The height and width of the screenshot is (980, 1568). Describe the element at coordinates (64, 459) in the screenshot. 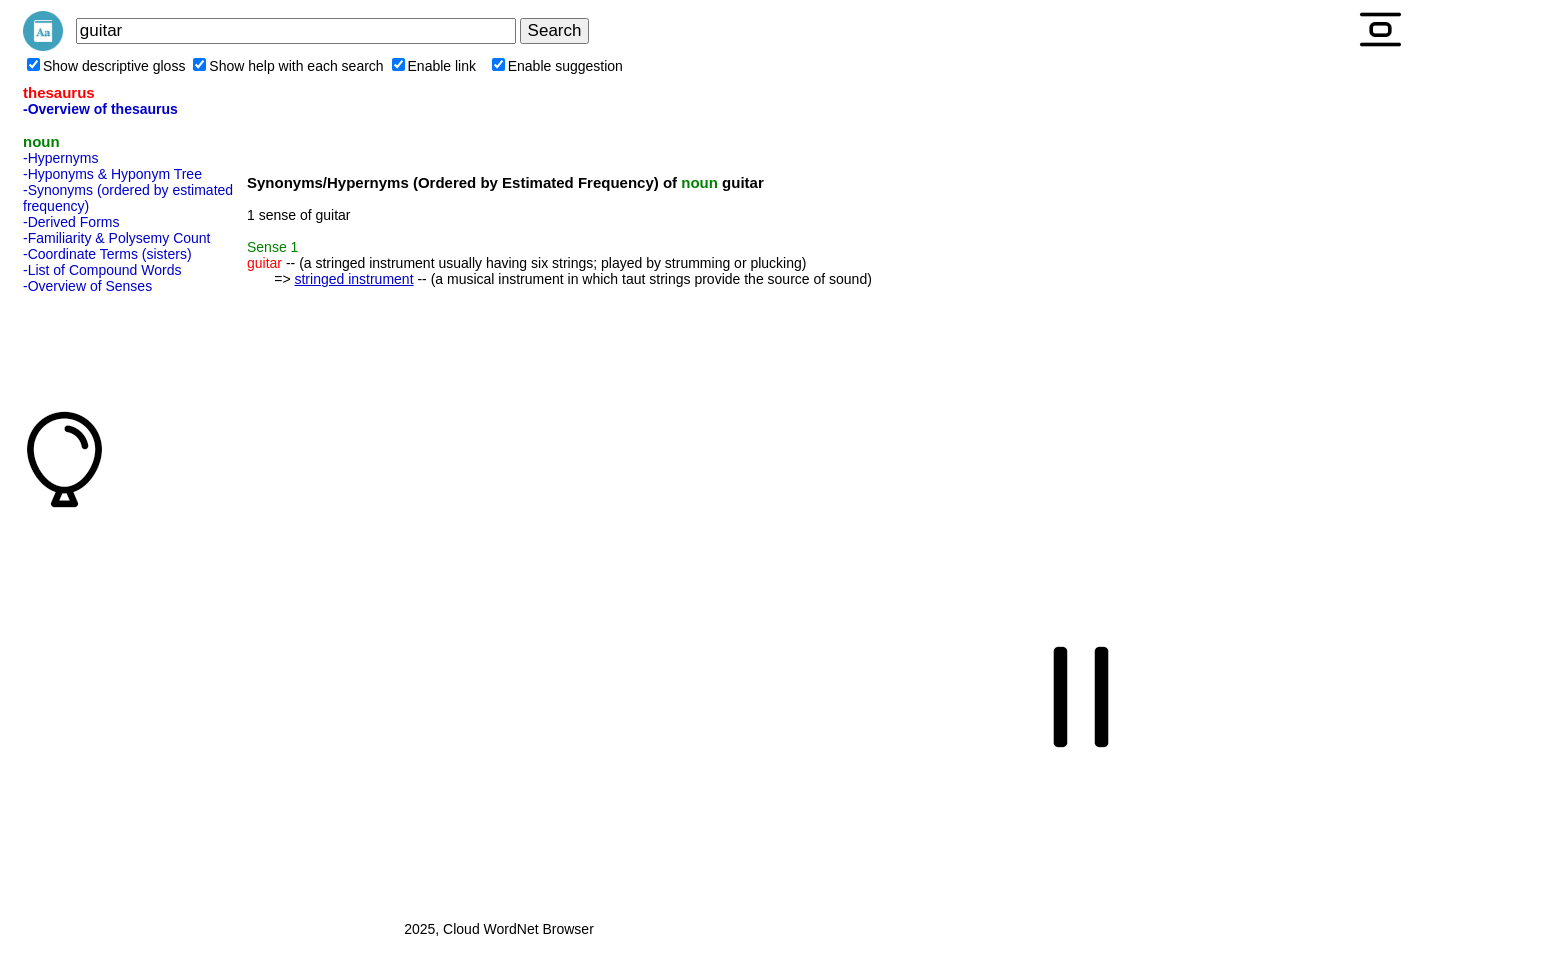

I see `indicates a celebration or birthday event` at that location.